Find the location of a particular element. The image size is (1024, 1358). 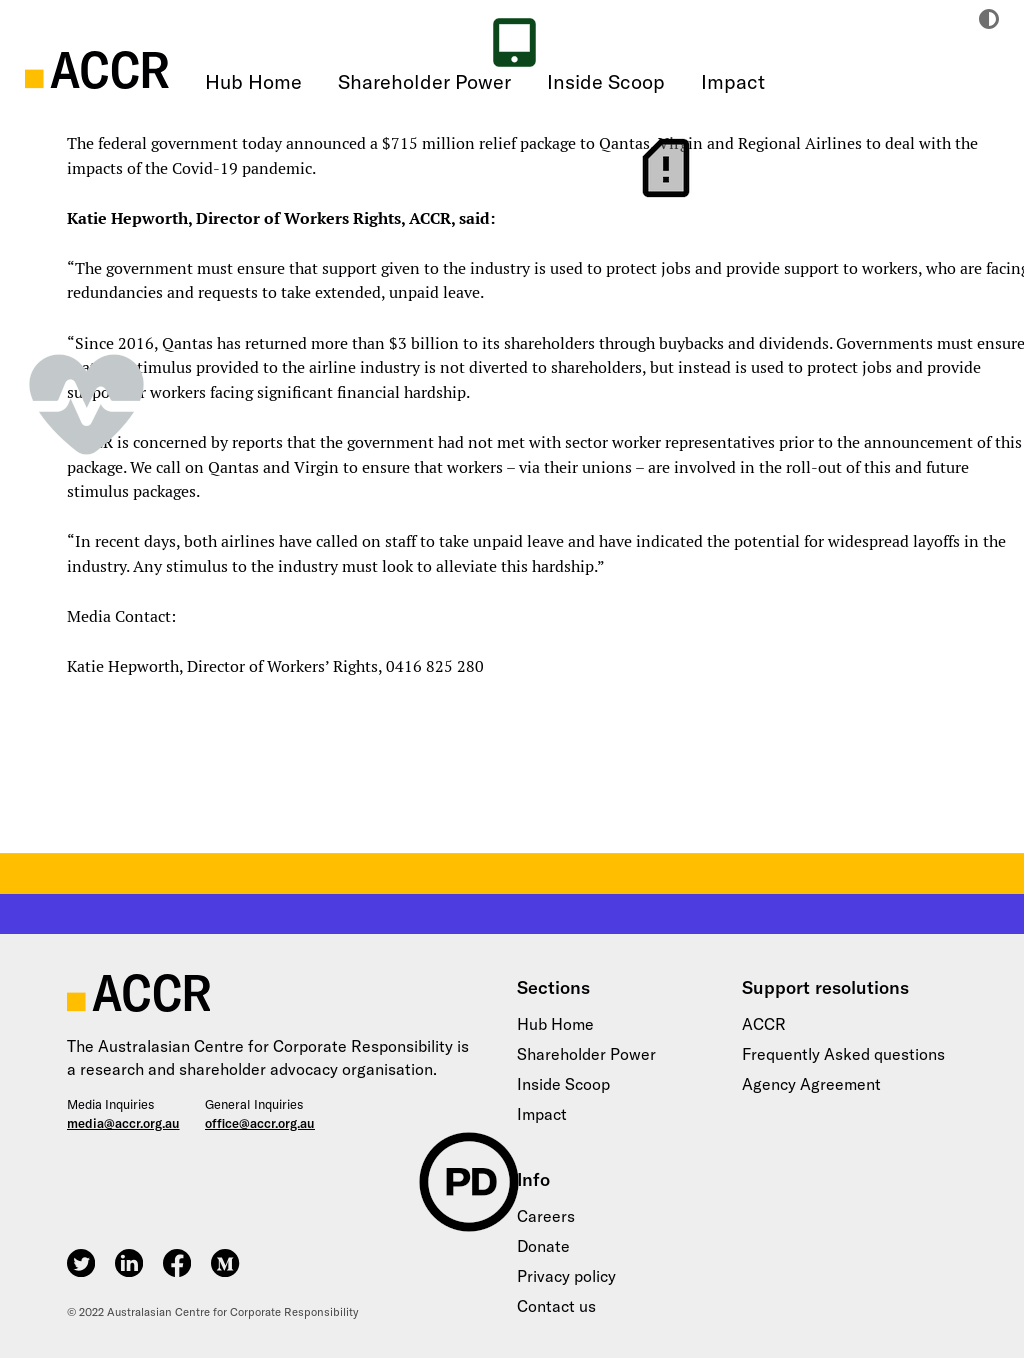

sd card storage warning or error is located at coordinates (666, 168).